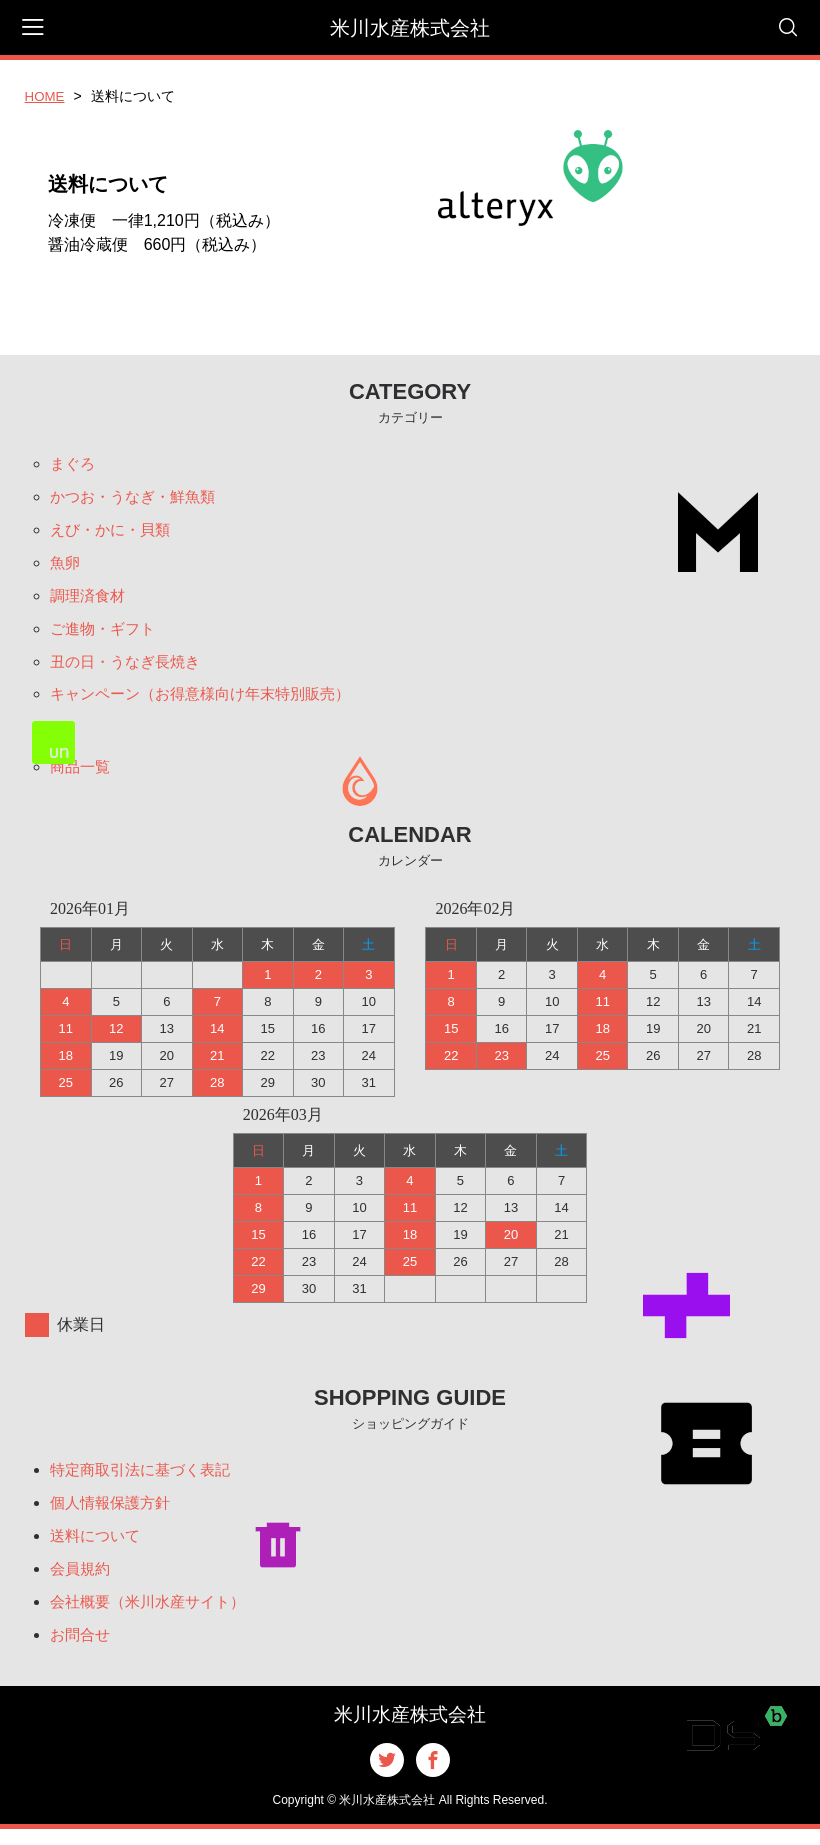 The width and height of the screenshot is (820, 1845). I want to click on Monster Energy brand logo, so click(718, 532).